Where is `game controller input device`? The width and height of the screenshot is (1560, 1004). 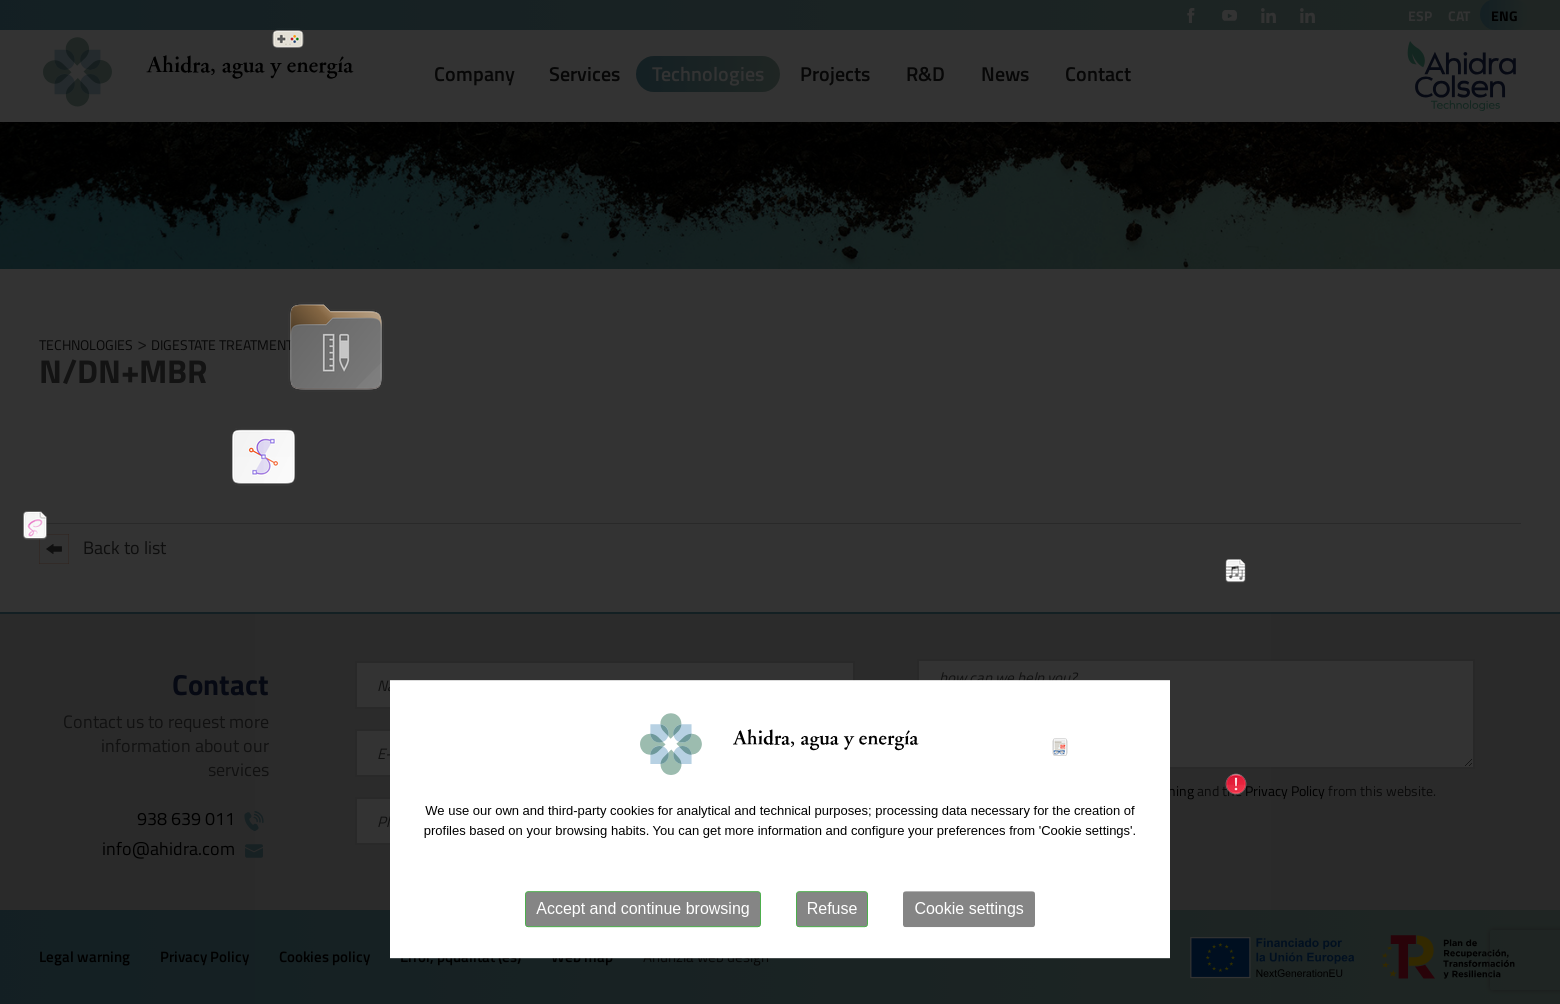 game controller input device is located at coordinates (288, 39).